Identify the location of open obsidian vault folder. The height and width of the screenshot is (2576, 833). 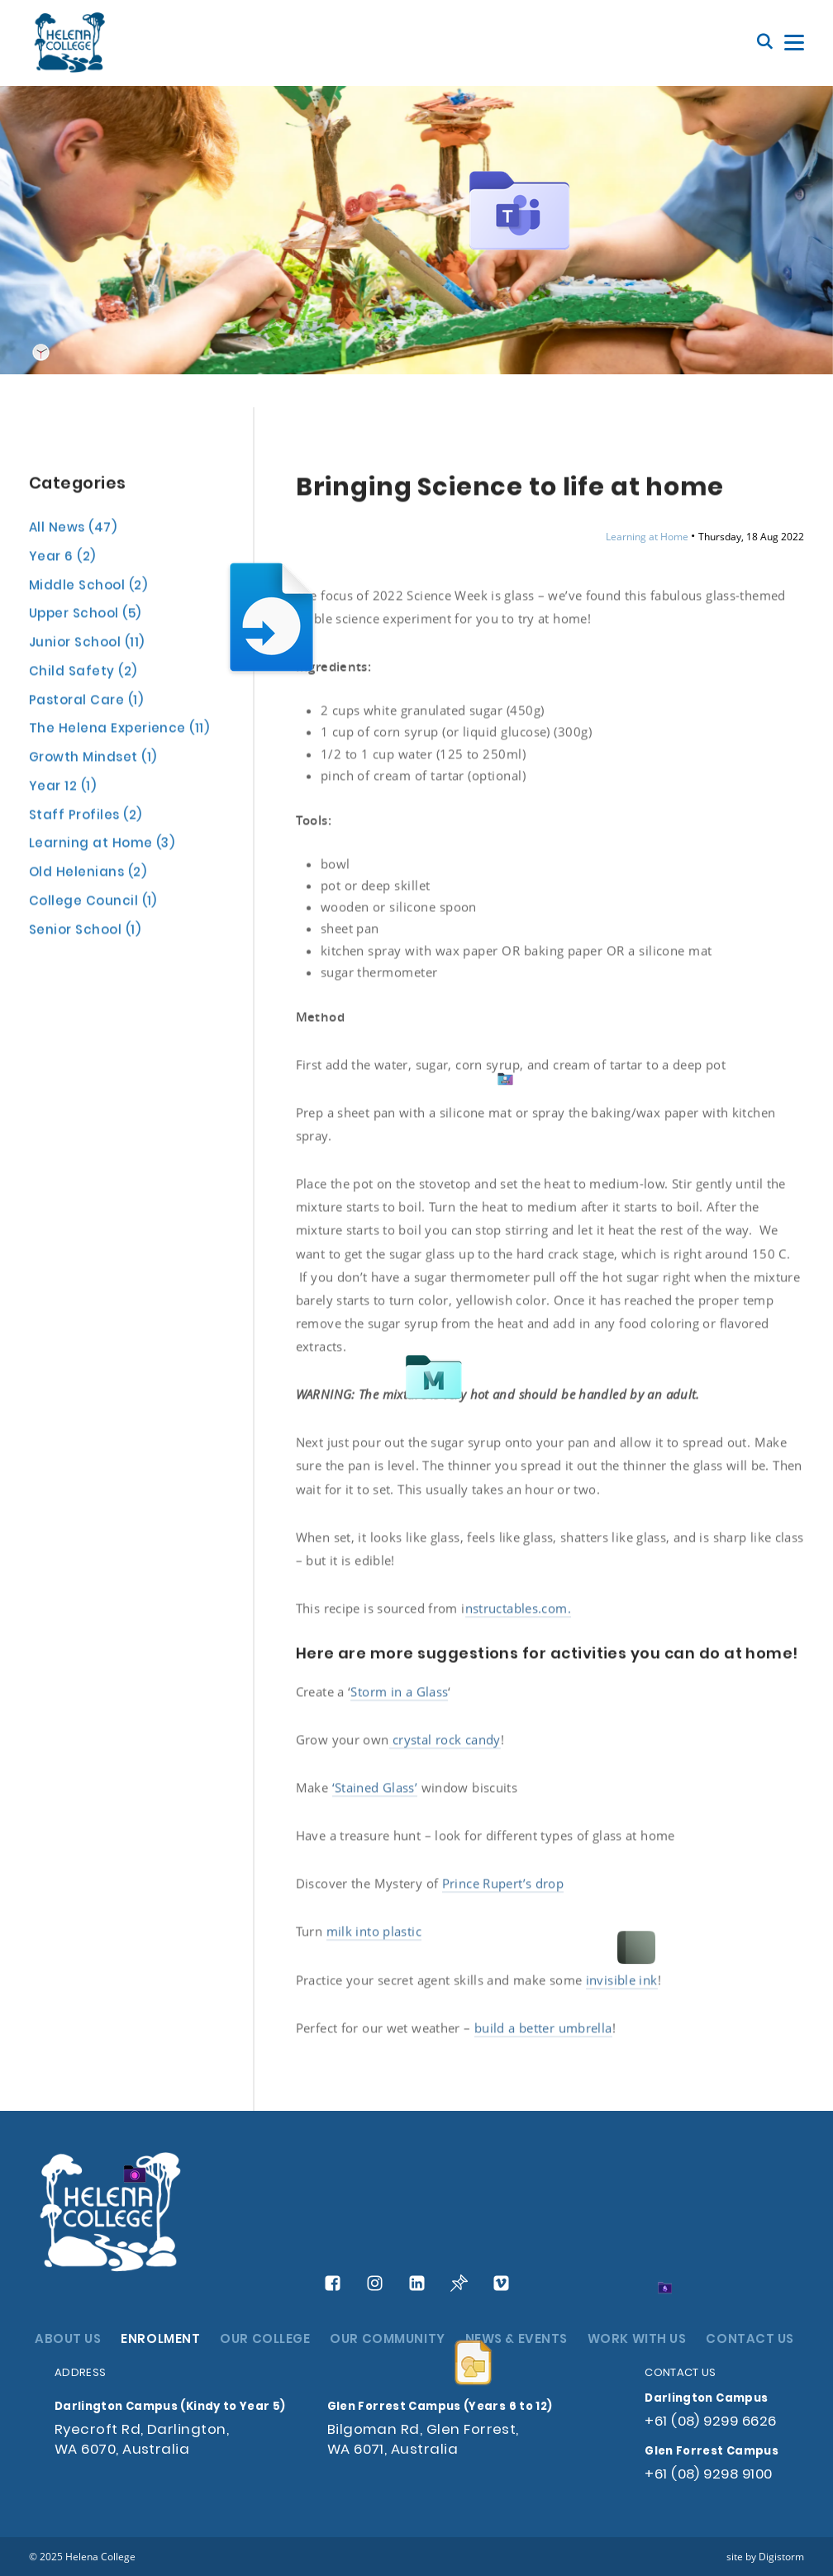
(664, 2288).